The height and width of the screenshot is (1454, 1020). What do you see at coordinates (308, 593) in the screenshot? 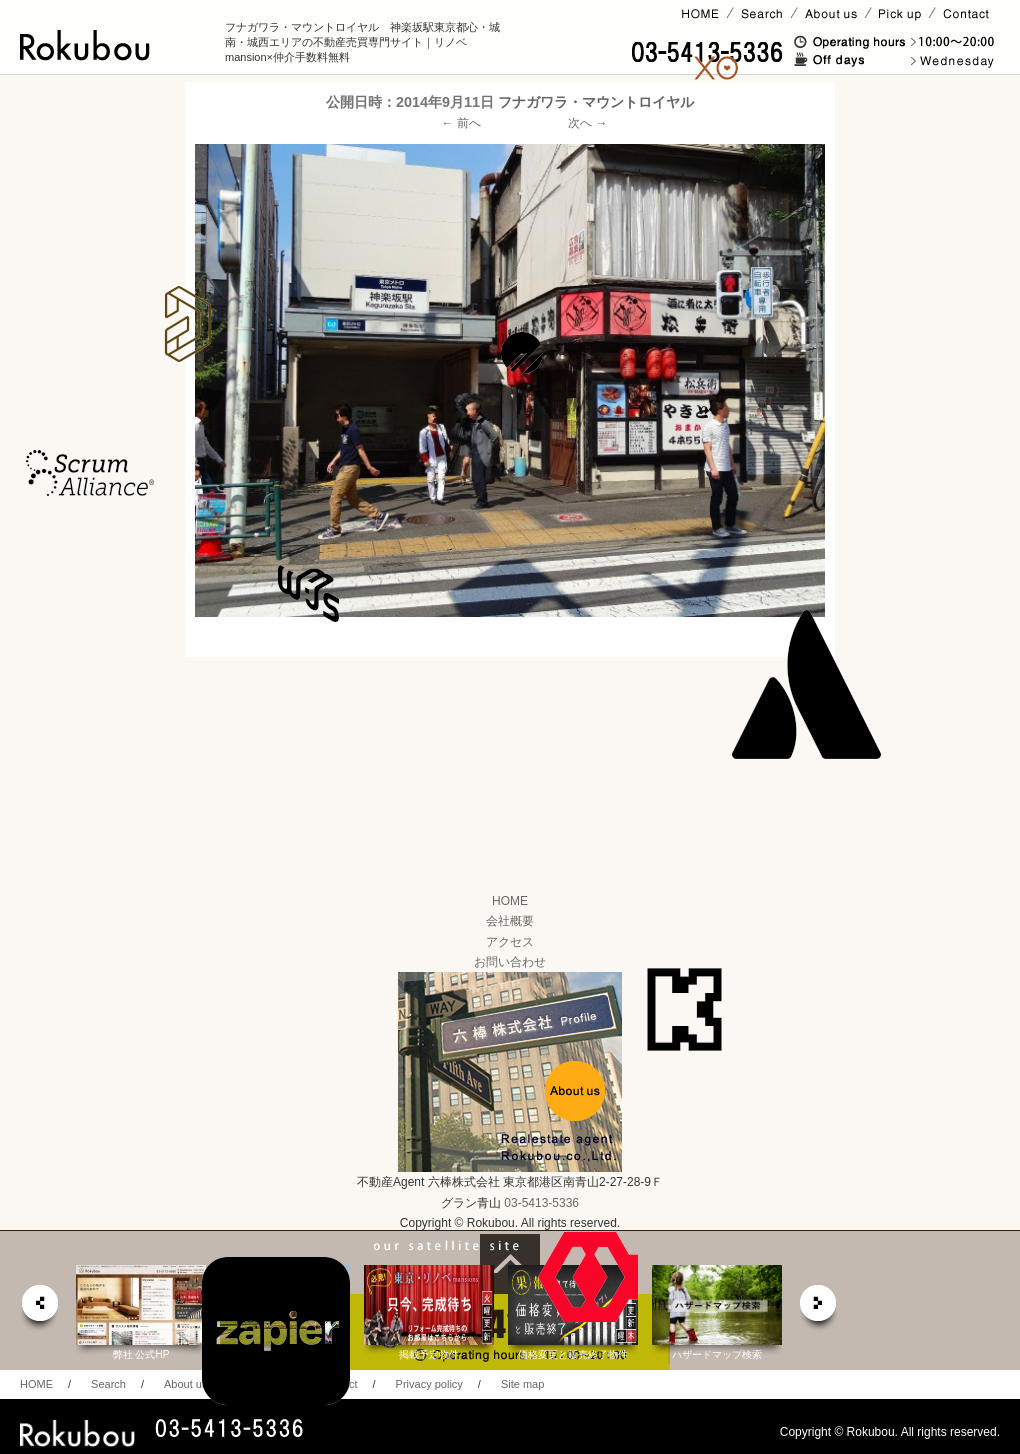
I see `web3.js library or project branding` at bounding box center [308, 593].